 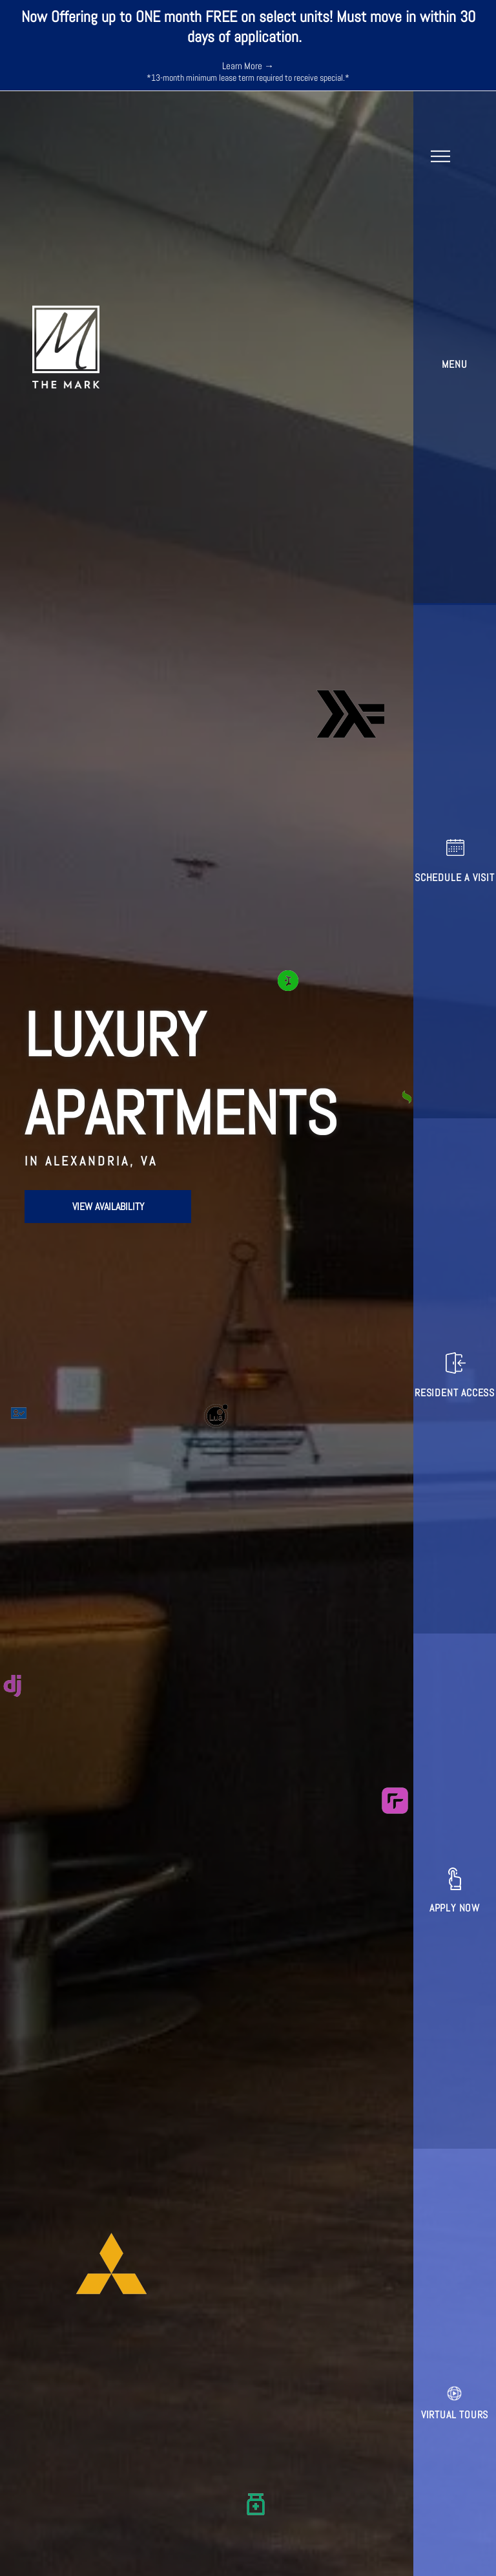 What do you see at coordinates (288, 981) in the screenshot?
I see `mantine UI framework logo` at bounding box center [288, 981].